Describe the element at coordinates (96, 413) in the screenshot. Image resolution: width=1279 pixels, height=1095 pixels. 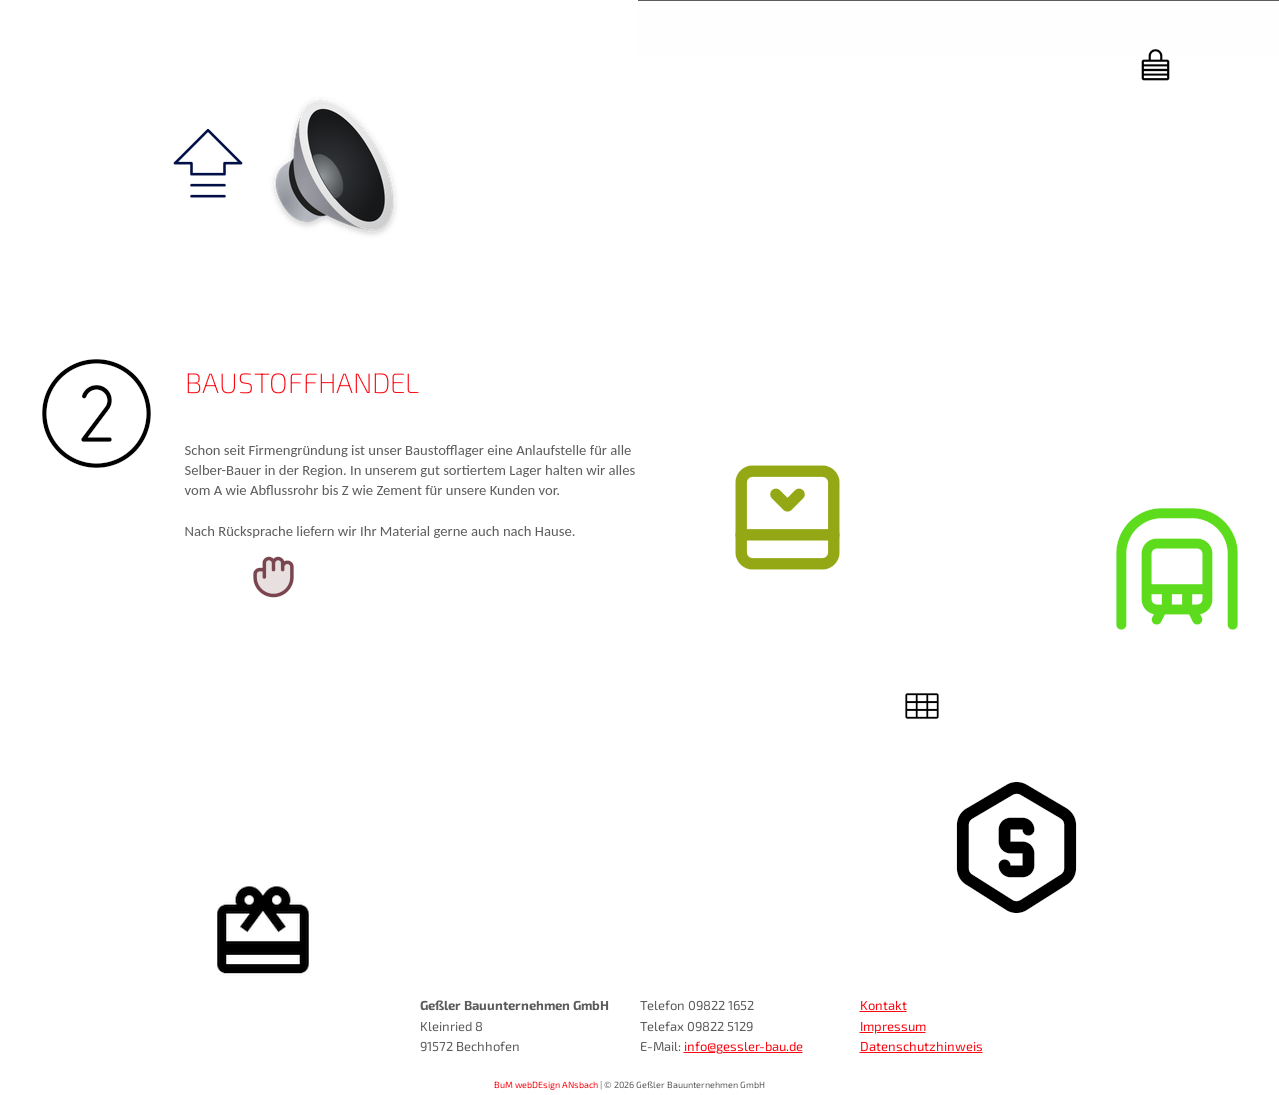
I see `indicates step two in a multi-step process` at that location.